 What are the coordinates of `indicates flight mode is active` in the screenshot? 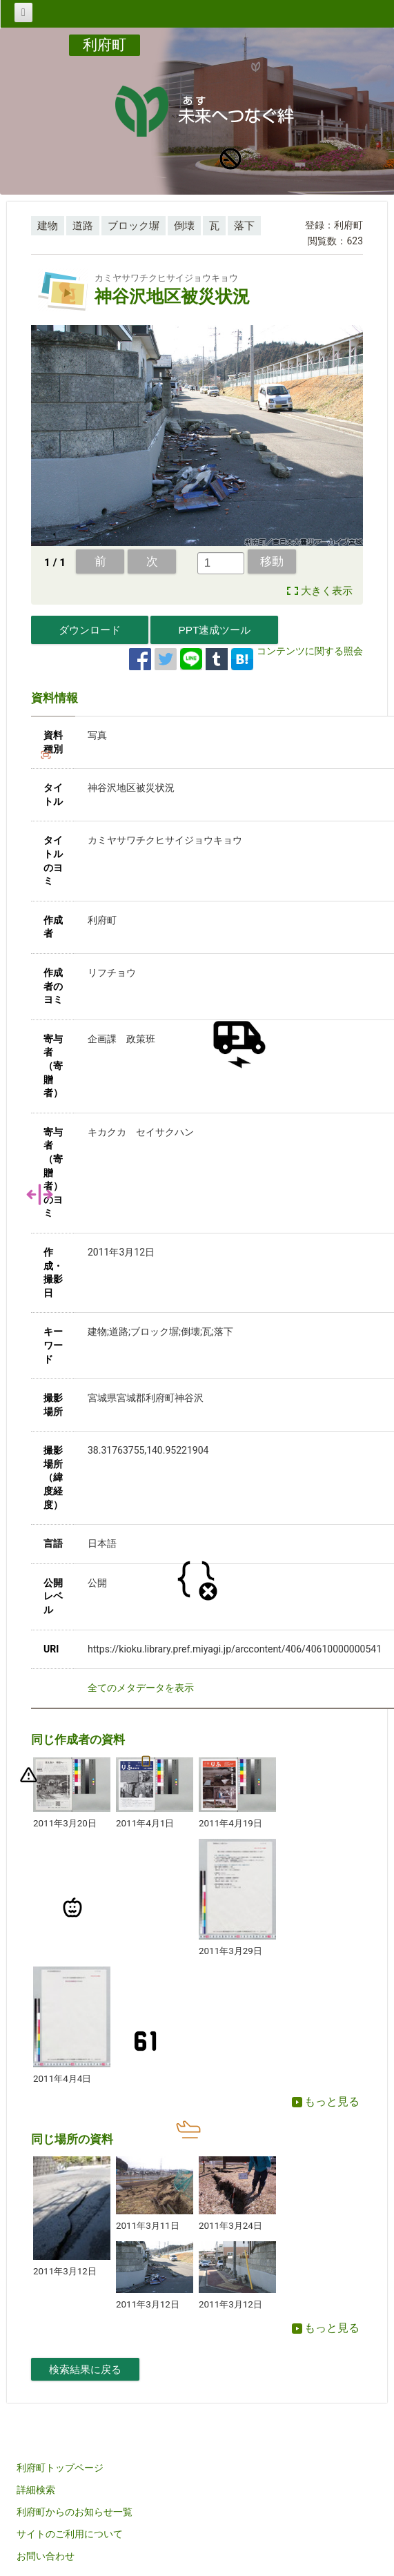 It's located at (188, 2129).